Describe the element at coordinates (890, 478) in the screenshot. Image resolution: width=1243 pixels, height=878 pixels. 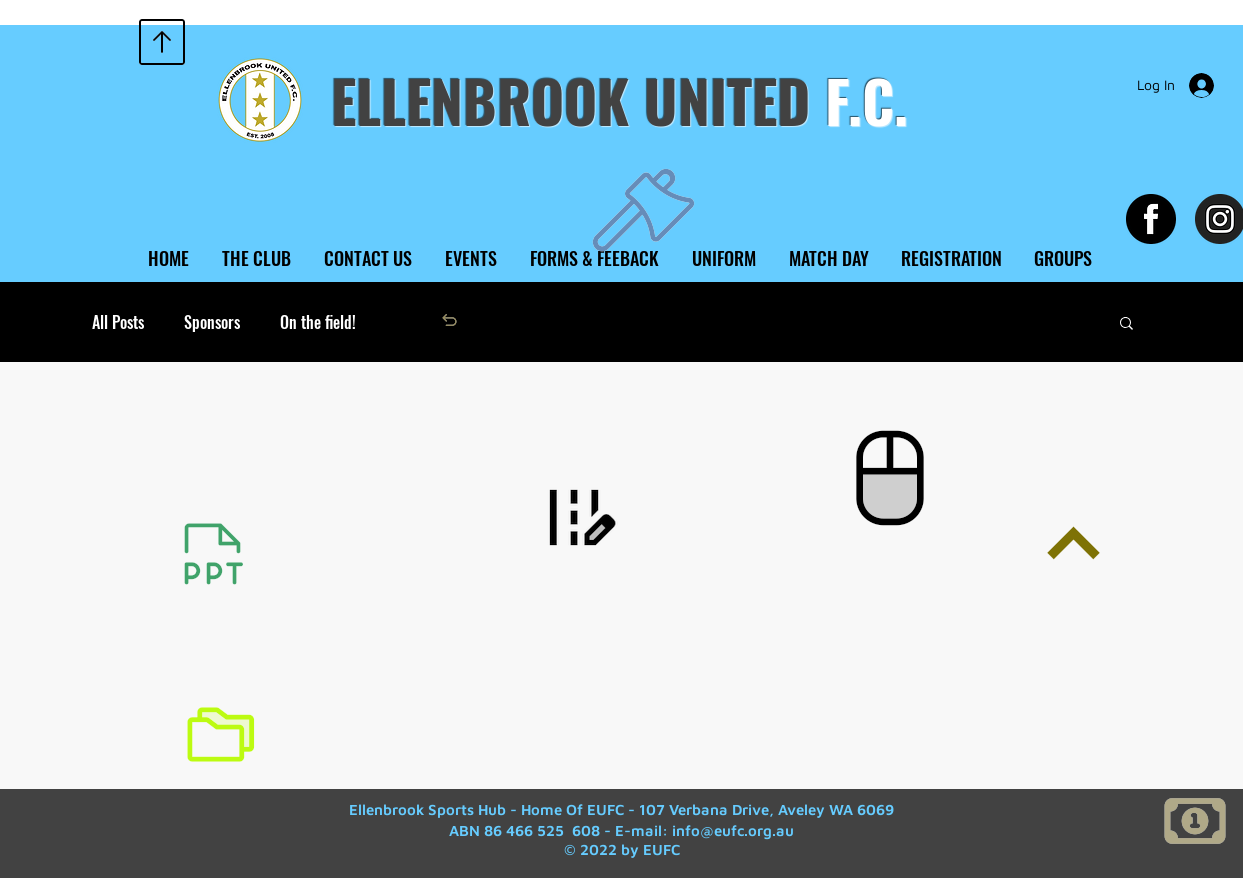
I see `mouse input device indicator` at that location.